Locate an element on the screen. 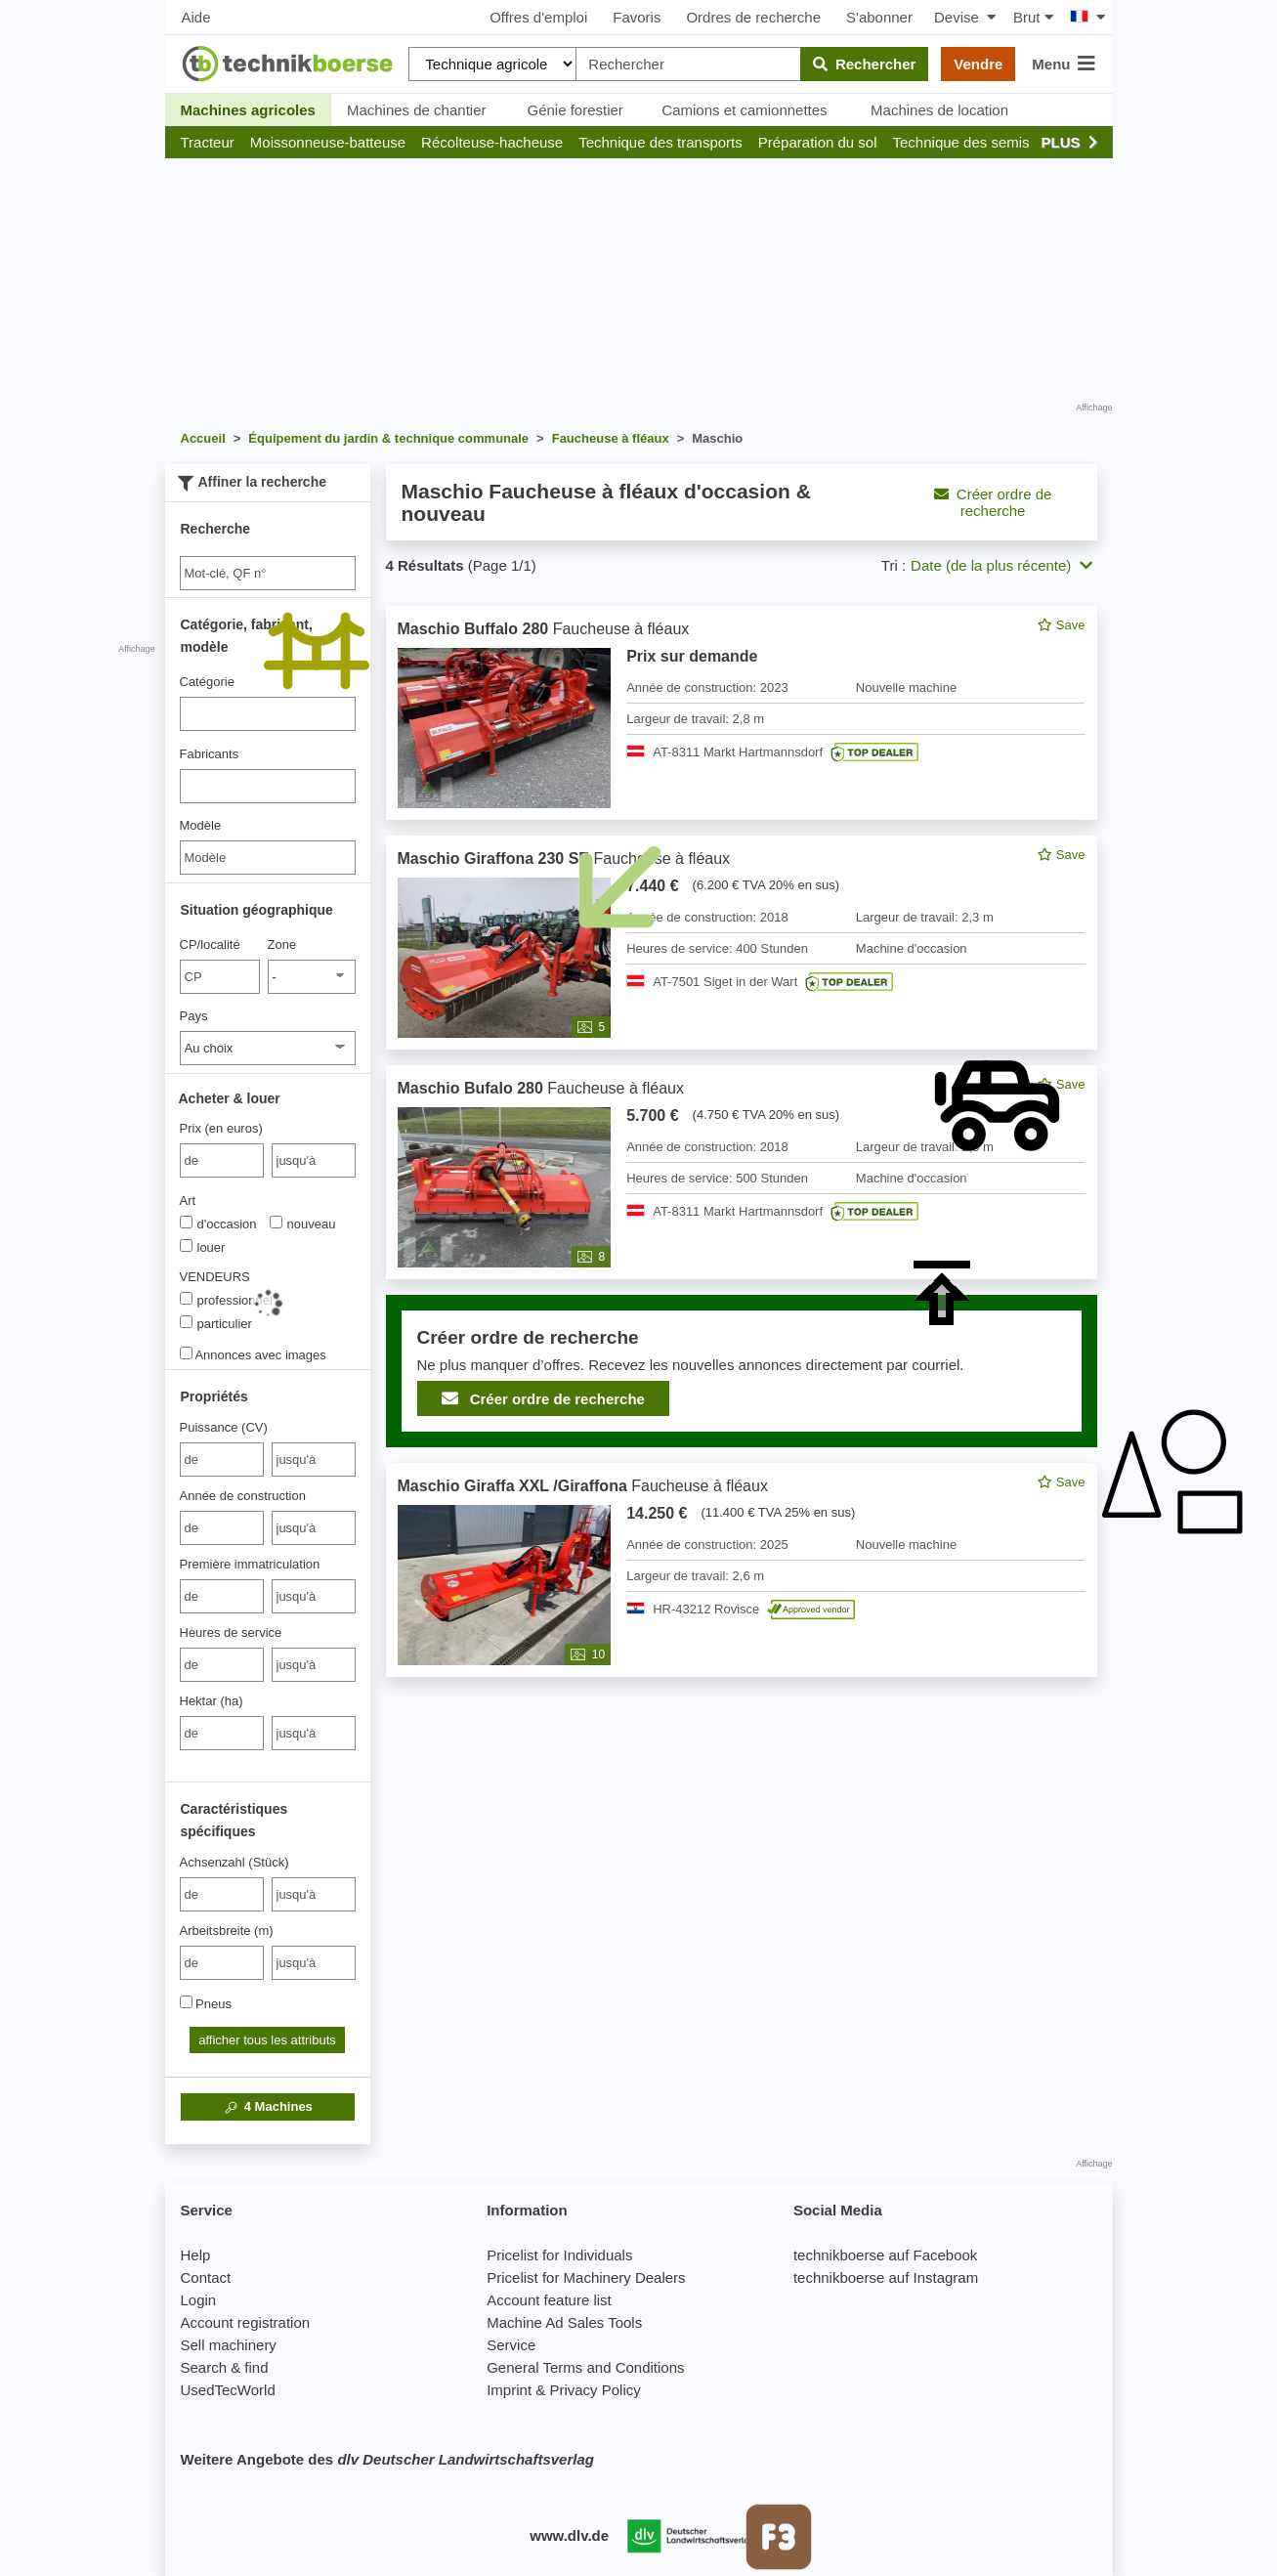  access shape tools or drawing options is located at coordinates (1174, 1477).